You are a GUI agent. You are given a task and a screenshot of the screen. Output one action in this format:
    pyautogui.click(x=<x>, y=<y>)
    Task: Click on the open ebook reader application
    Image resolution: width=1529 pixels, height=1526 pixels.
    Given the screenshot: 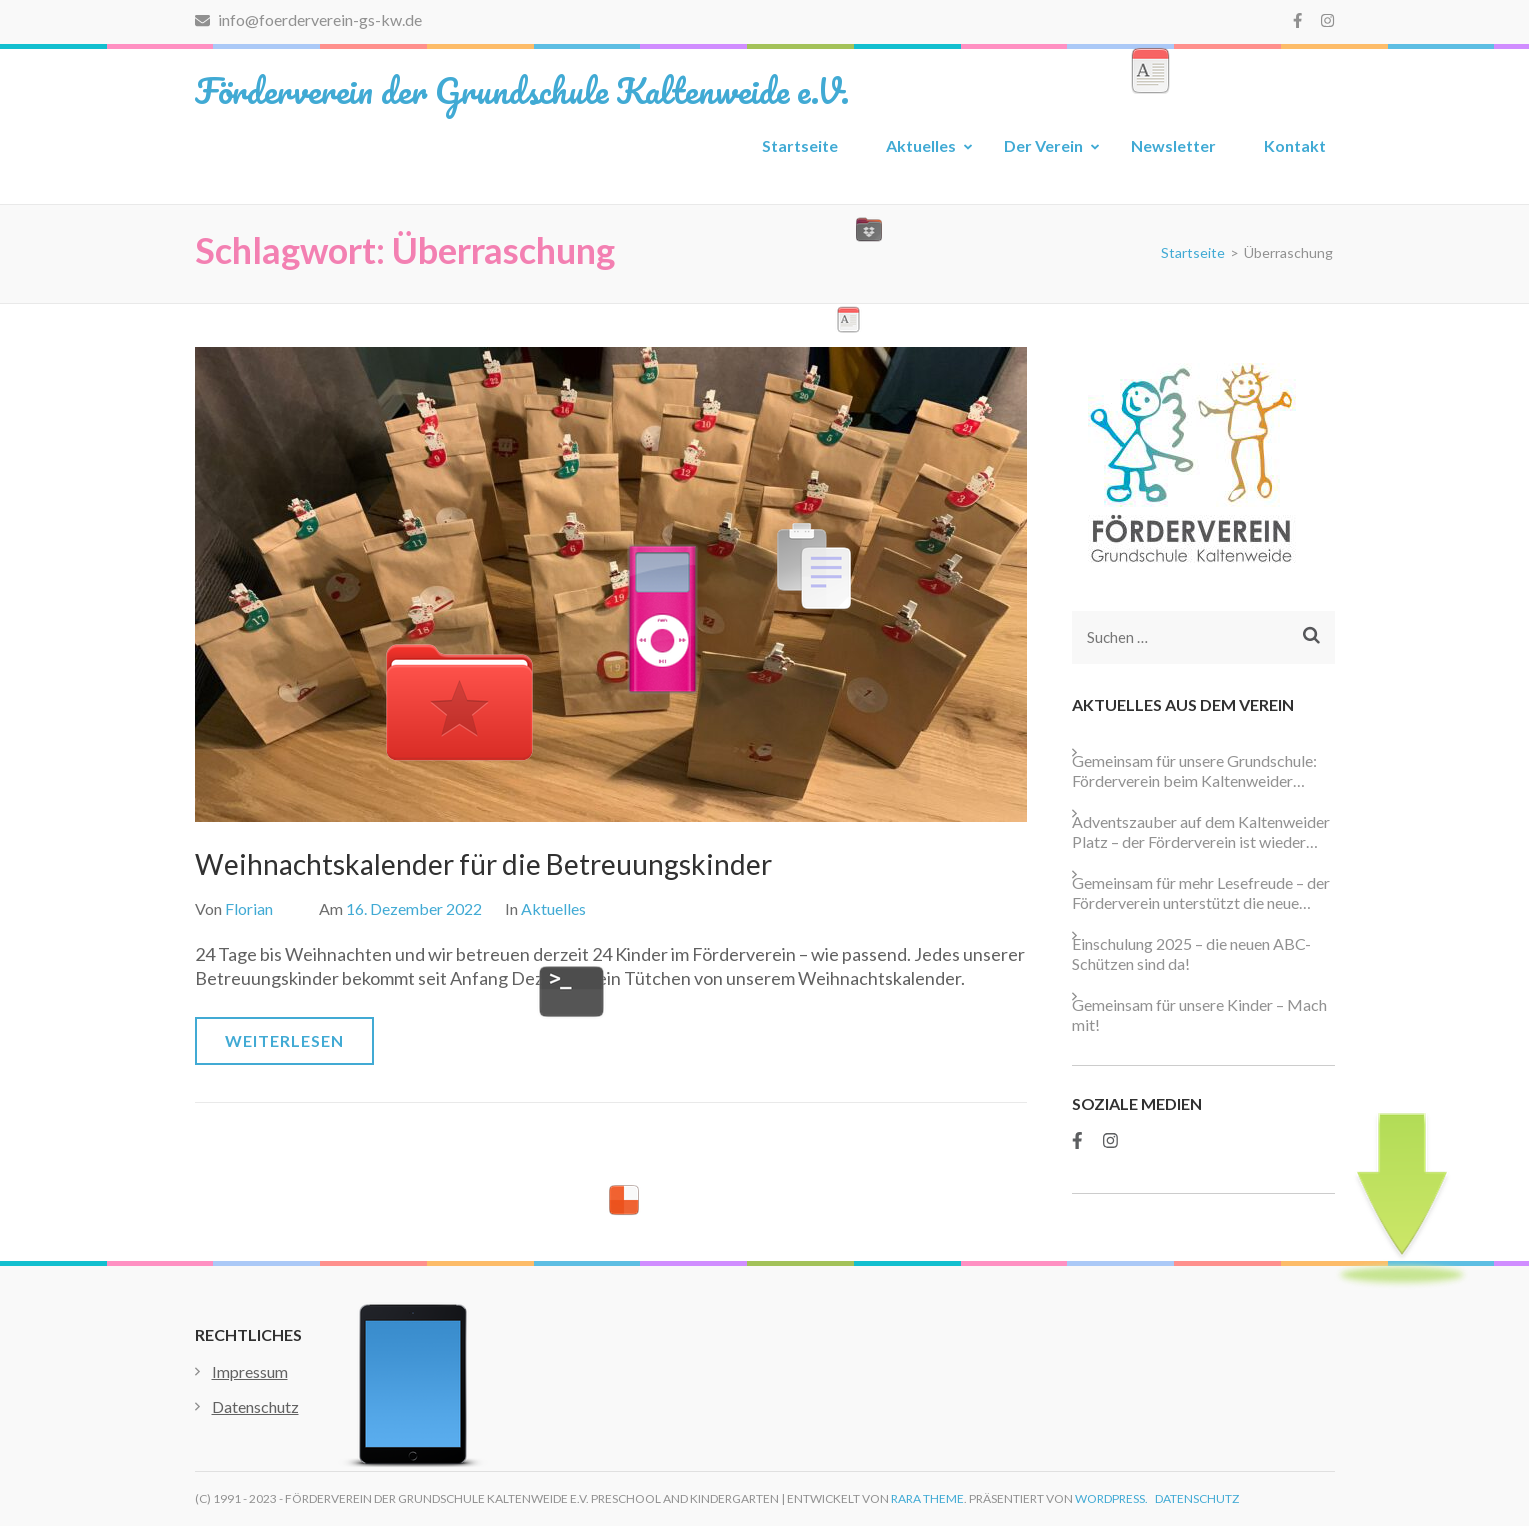 What is the action you would take?
    pyautogui.click(x=848, y=319)
    